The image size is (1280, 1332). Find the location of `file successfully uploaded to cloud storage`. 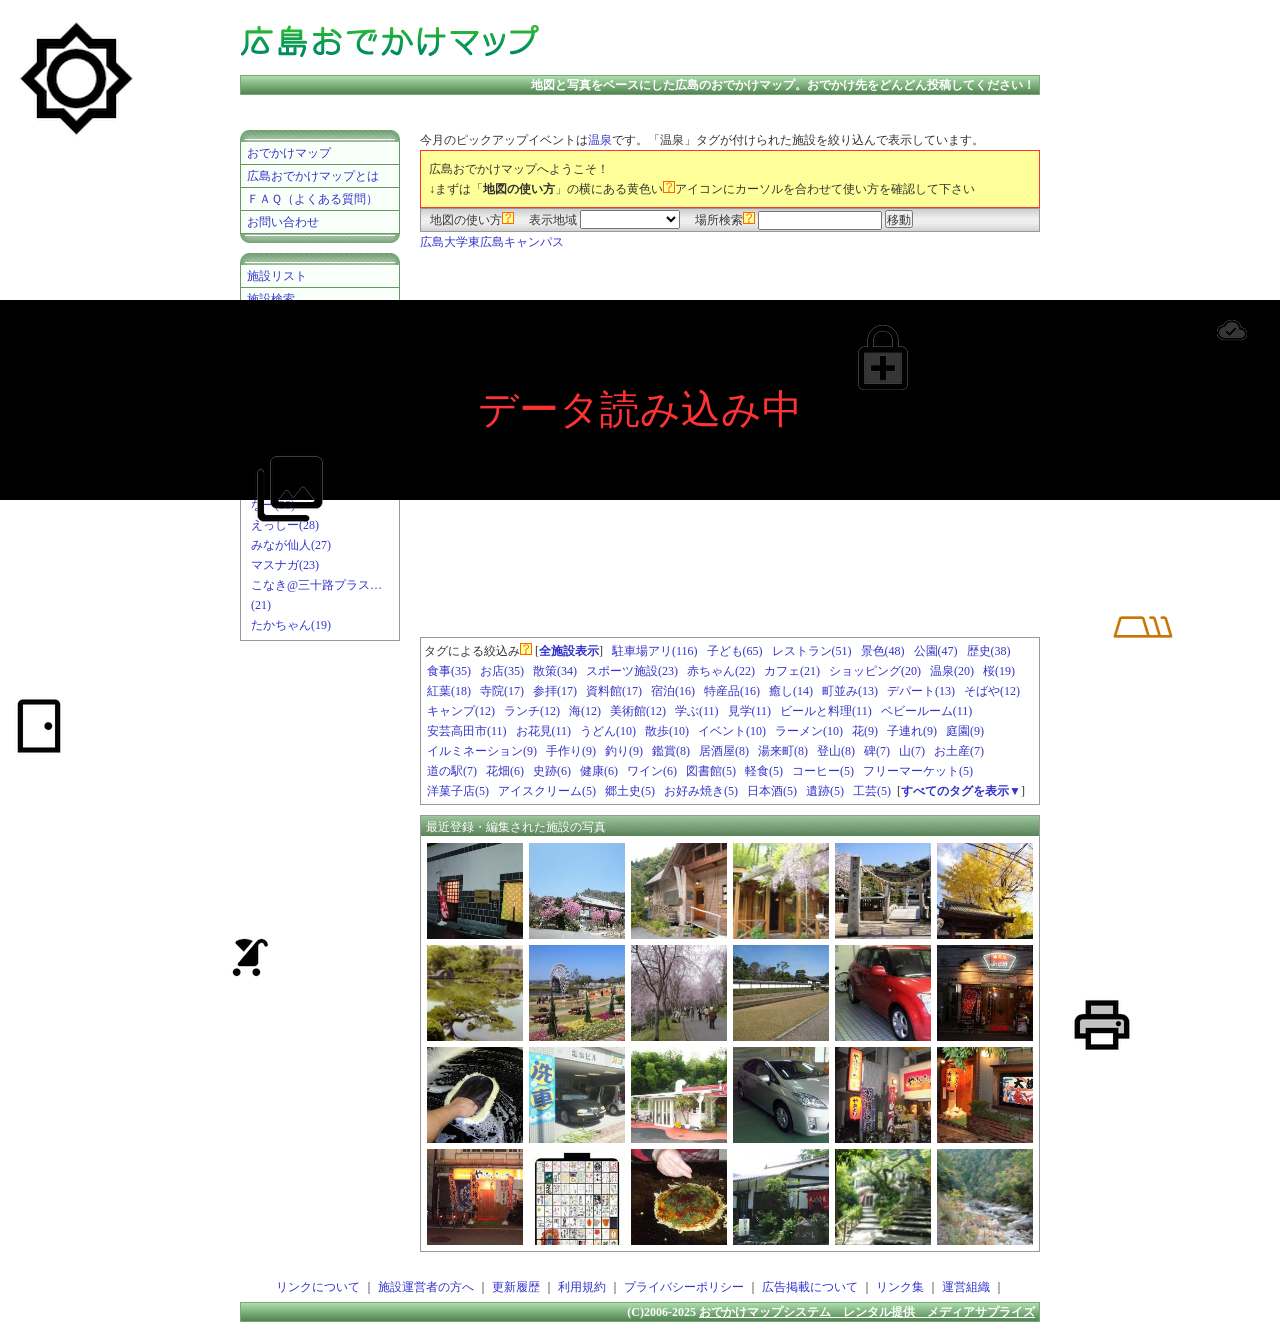

file successfully uploaded to cloud storage is located at coordinates (1232, 330).